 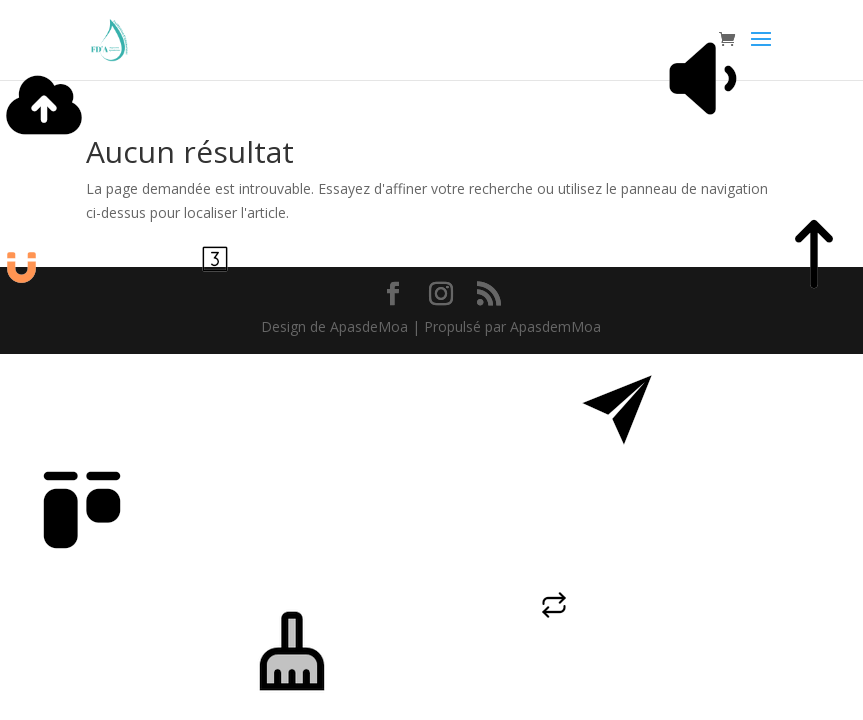 What do you see at coordinates (44, 105) in the screenshot?
I see `upload file to cloud storage` at bounding box center [44, 105].